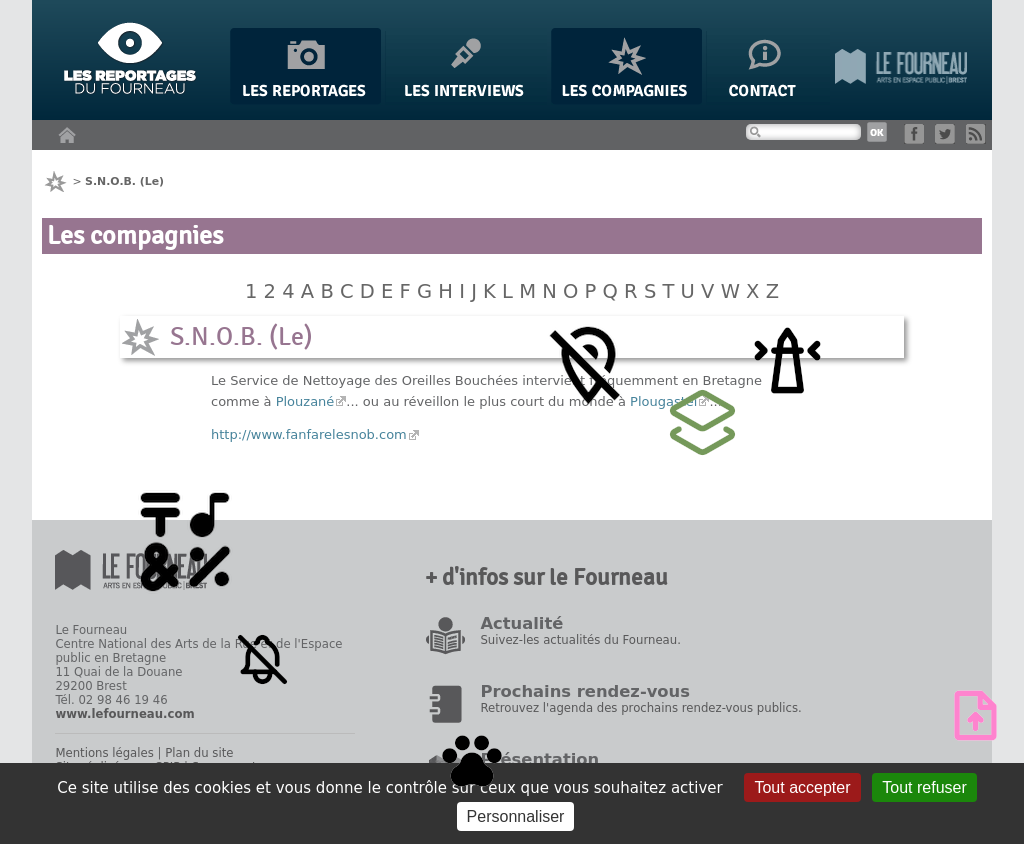 The image size is (1024, 844). What do you see at coordinates (262, 659) in the screenshot?
I see `mute notifications` at bounding box center [262, 659].